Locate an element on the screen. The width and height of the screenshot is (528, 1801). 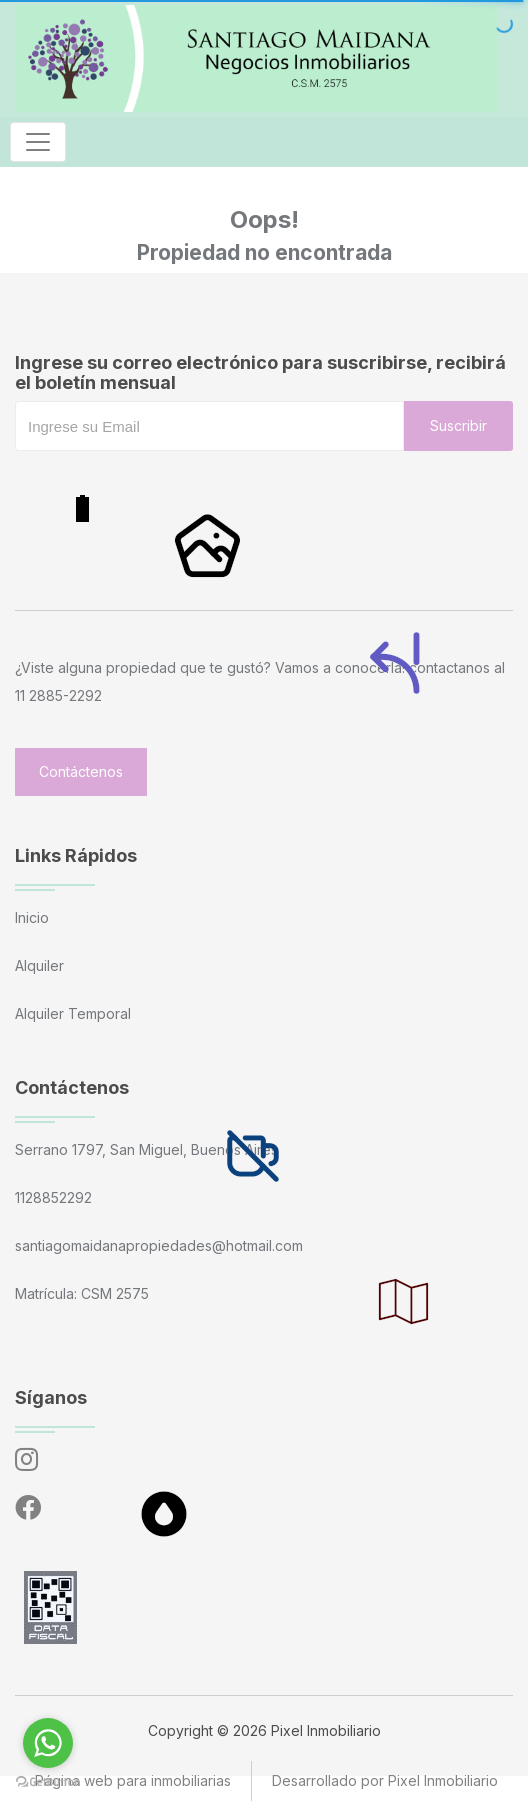
adjust color or ink settings is located at coordinates (164, 1514).